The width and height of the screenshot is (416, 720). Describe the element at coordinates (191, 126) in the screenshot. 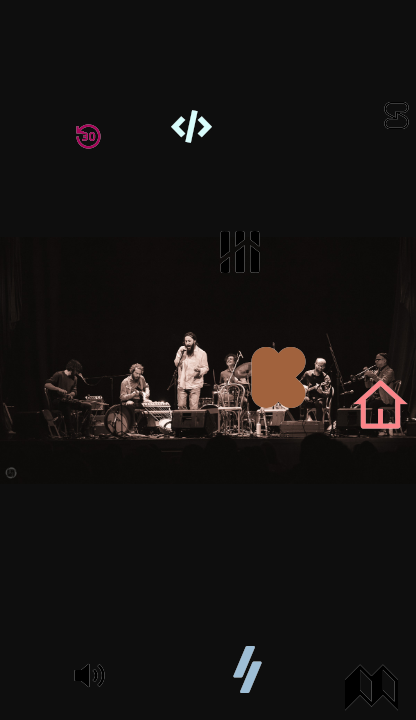

I see `devbox logo - a development environment tool` at that location.